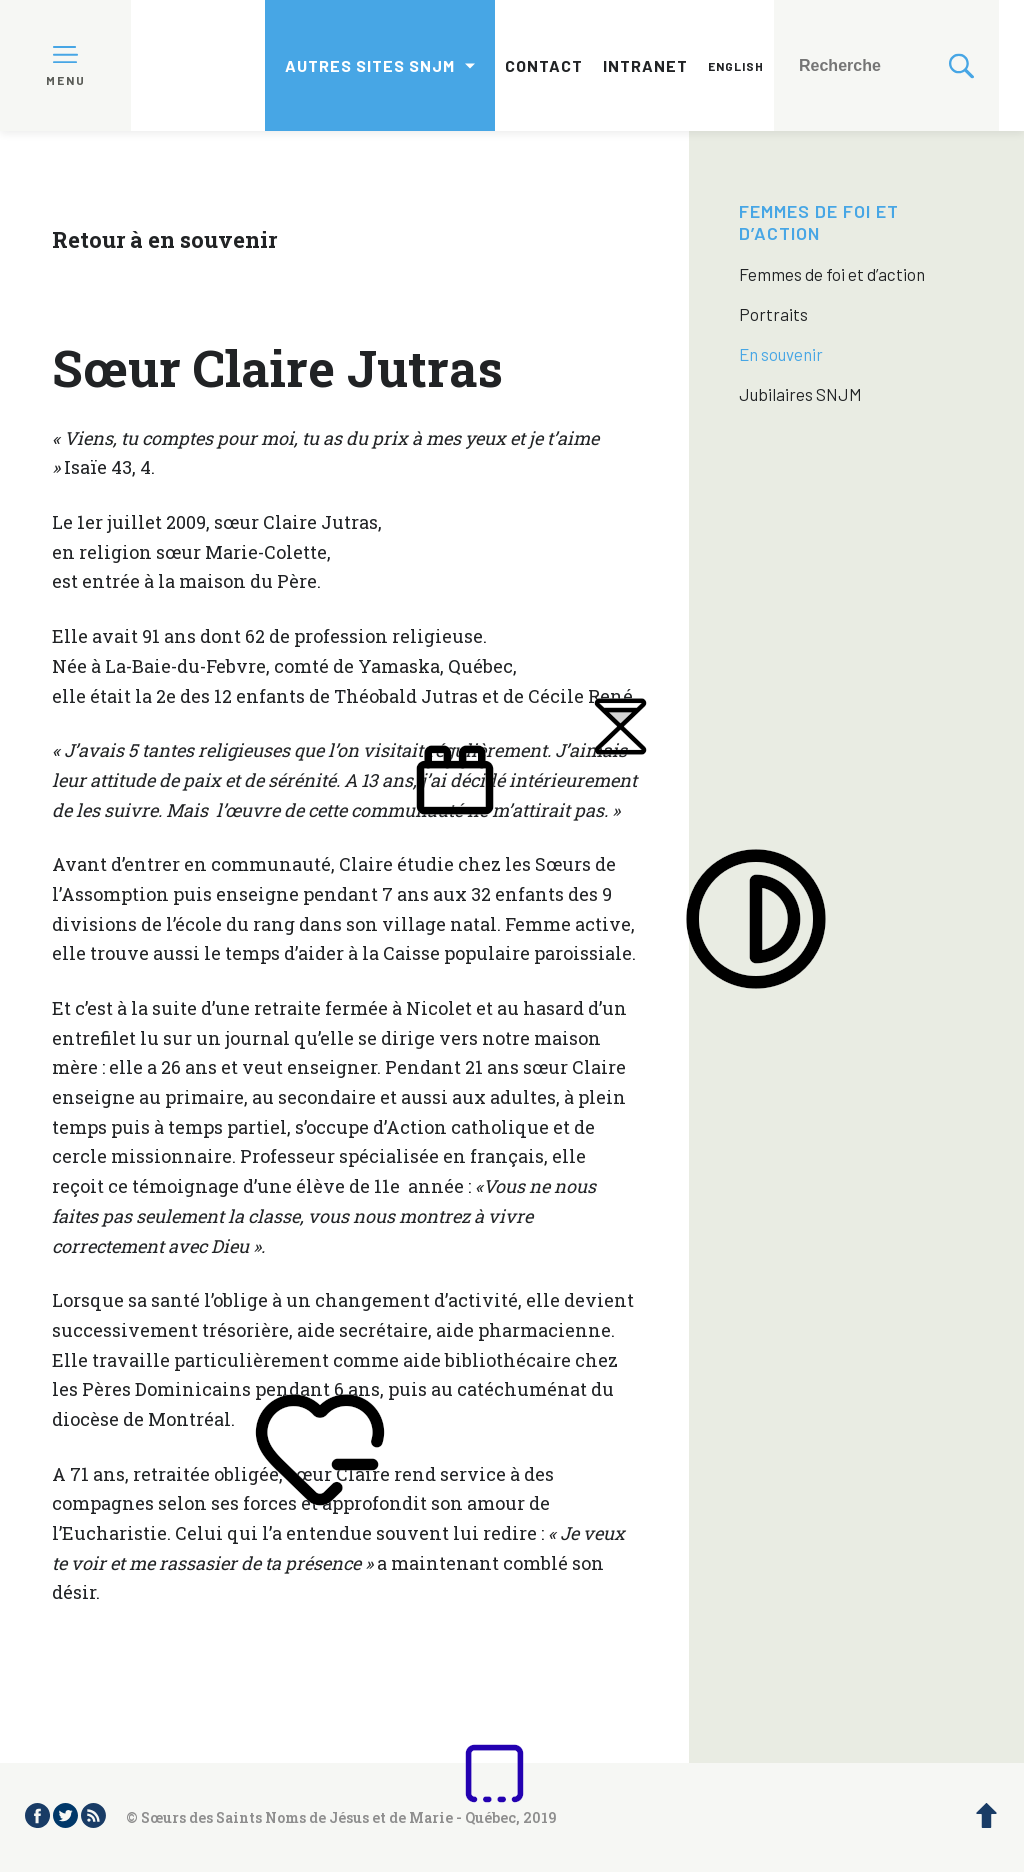 The image size is (1024, 1872). What do you see at coordinates (494, 1773) in the screenshot?
I see `indicates a container with a collapsible or expandable bottom section` at bounding box center [494, 1773].